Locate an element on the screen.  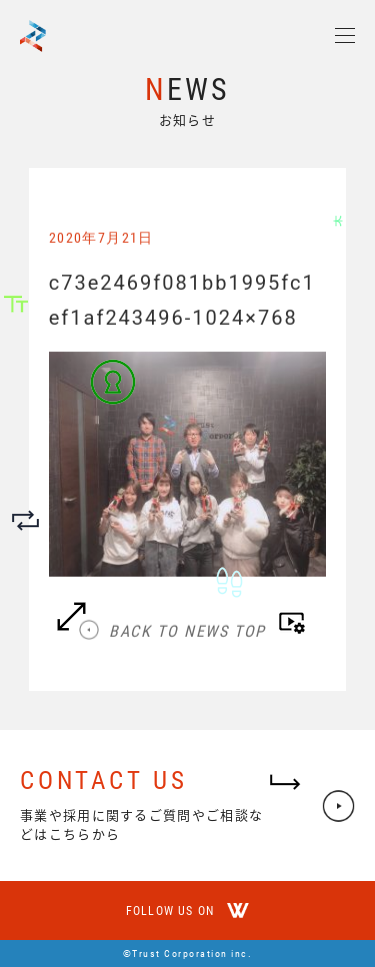
forward or redirect a message is located at coordinates (285, 782).